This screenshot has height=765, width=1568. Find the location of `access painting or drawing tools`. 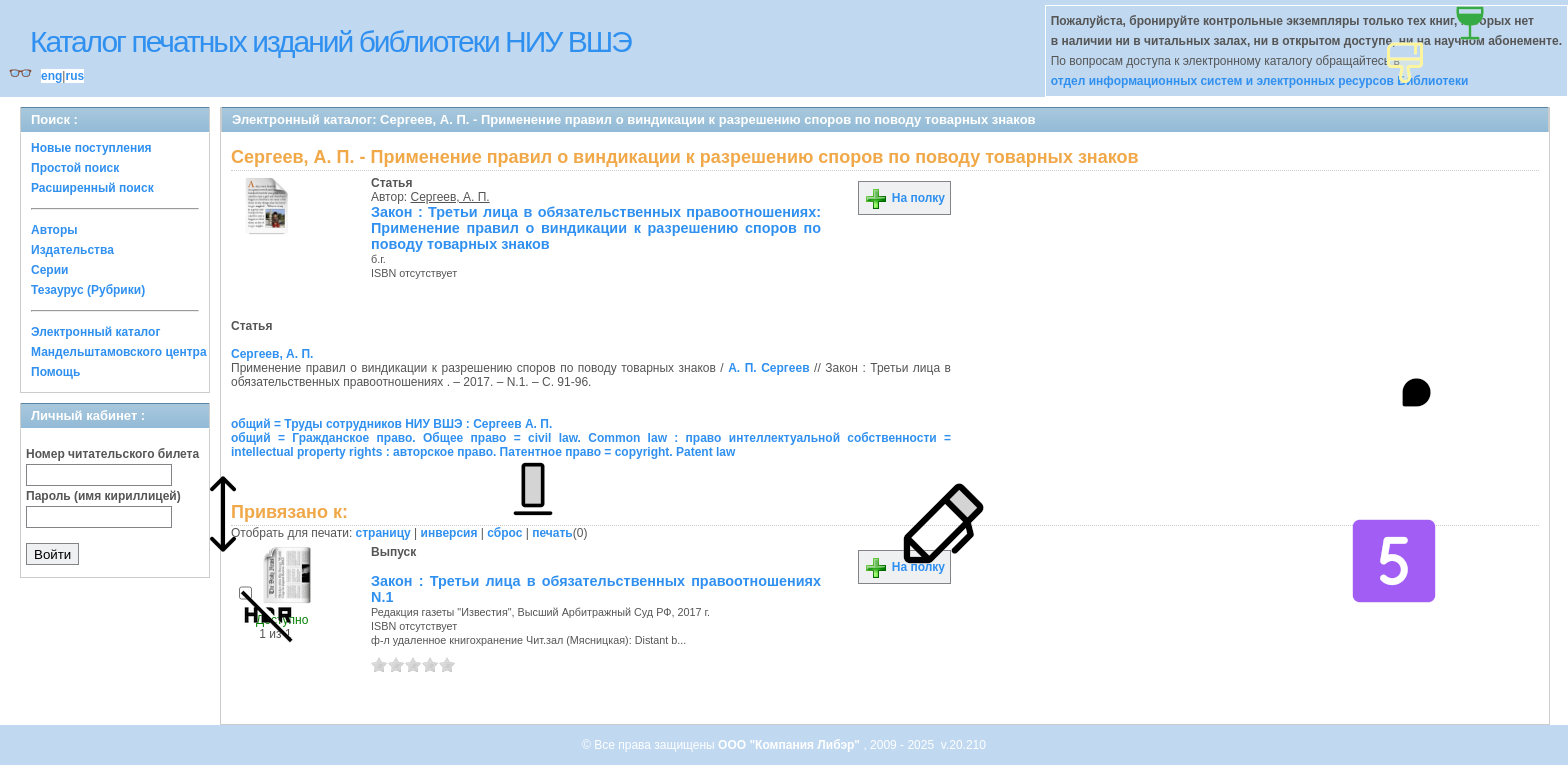

access painting or drawing tools is located at coordinates (1405, 62).